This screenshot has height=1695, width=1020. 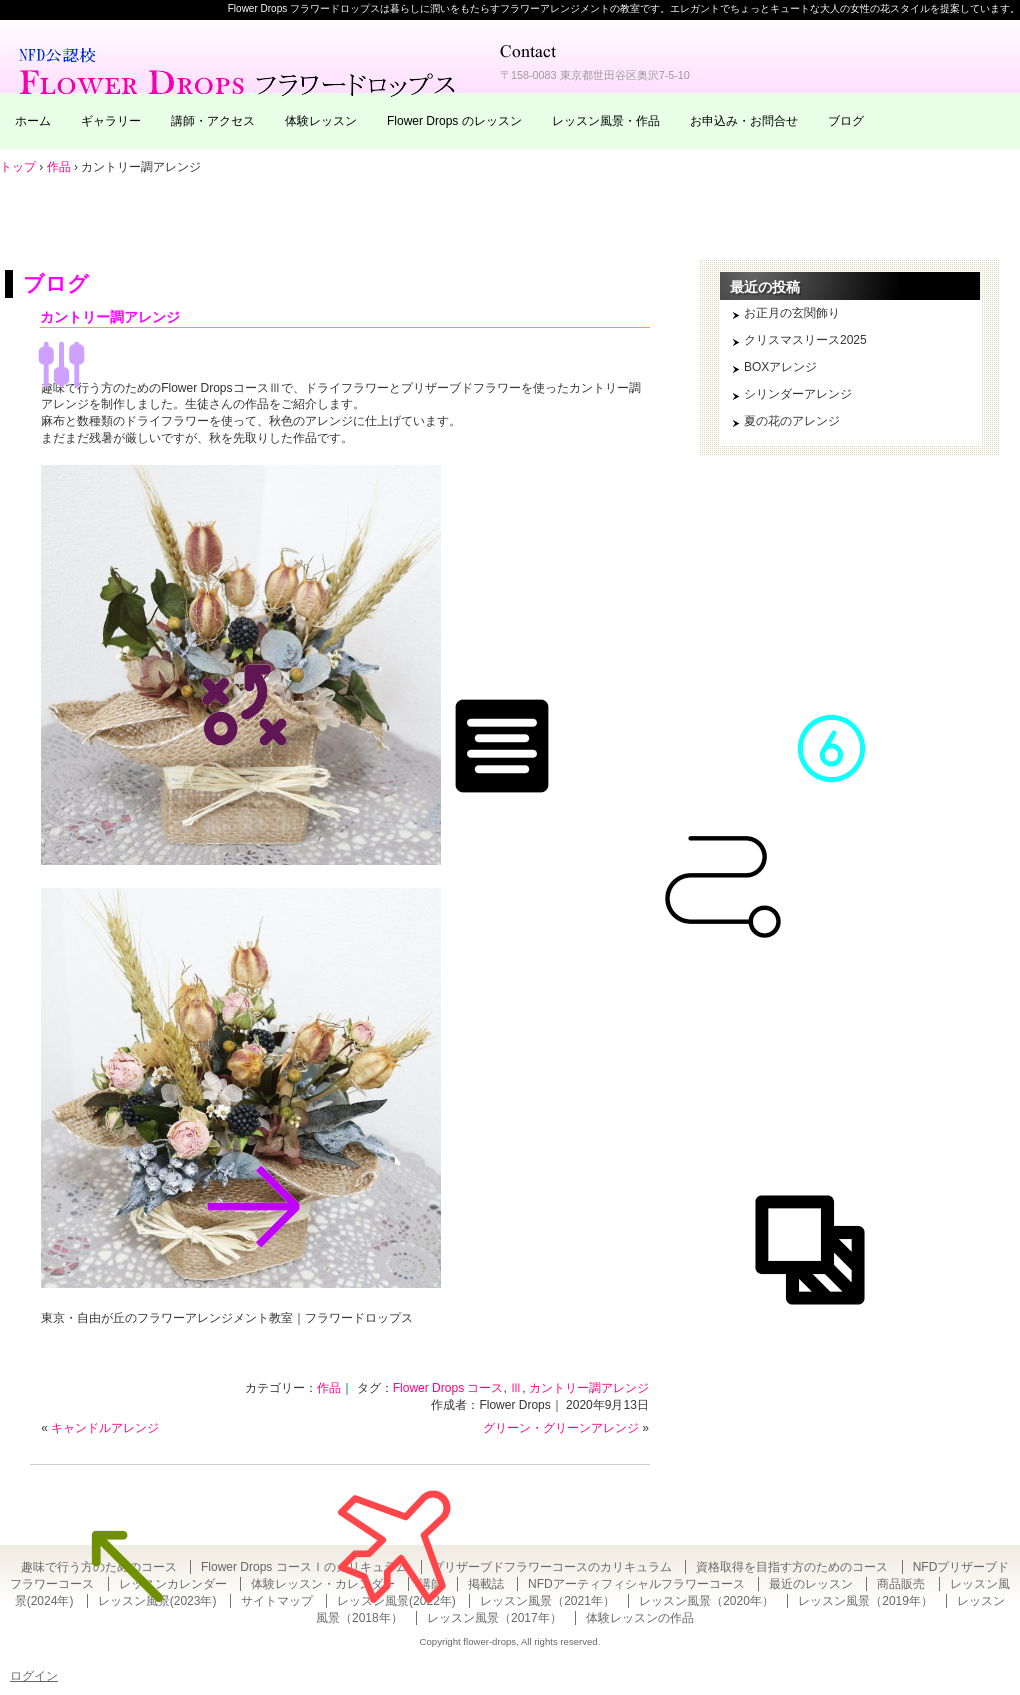 What do you see at coordinates (253, 1202) in the screenshot?
I see `navigate to the next item or screen` at bounding box center [253, 1202].